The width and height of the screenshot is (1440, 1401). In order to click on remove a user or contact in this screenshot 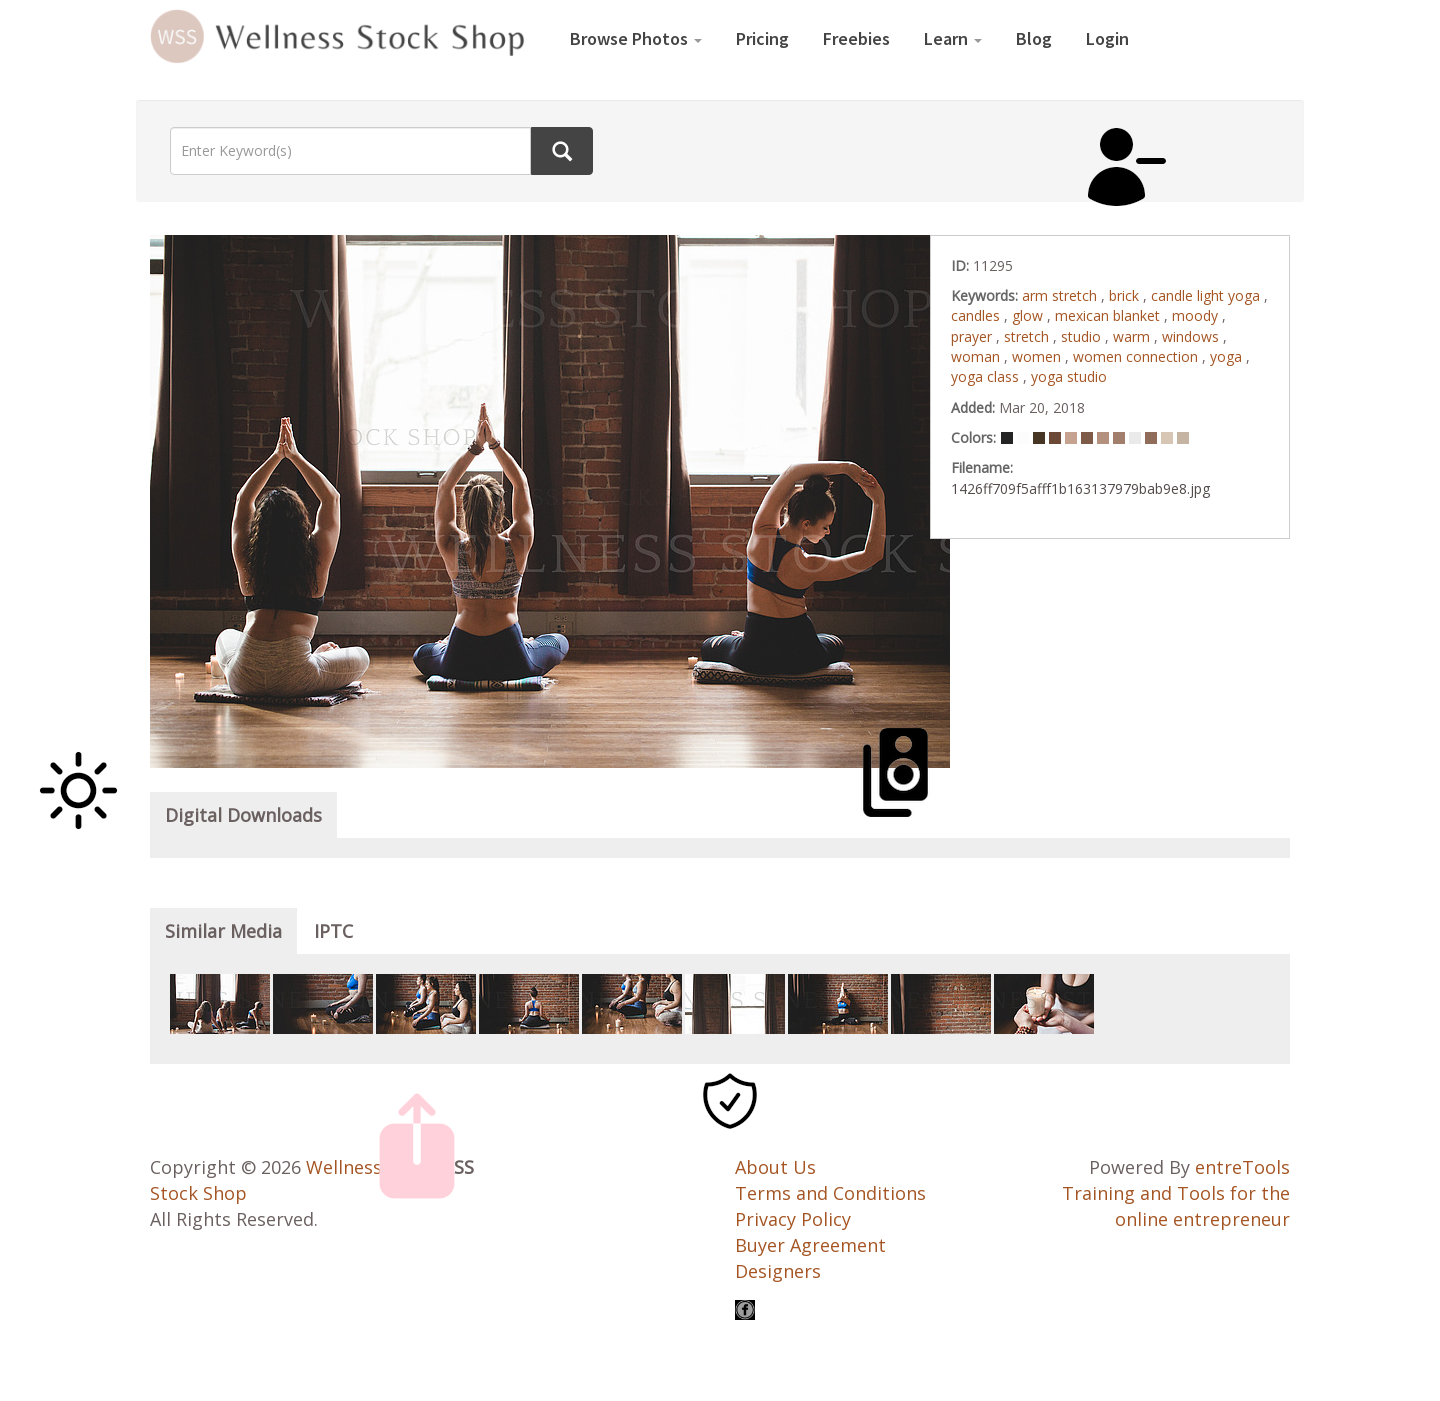, I will do `click(1123, 167)`.